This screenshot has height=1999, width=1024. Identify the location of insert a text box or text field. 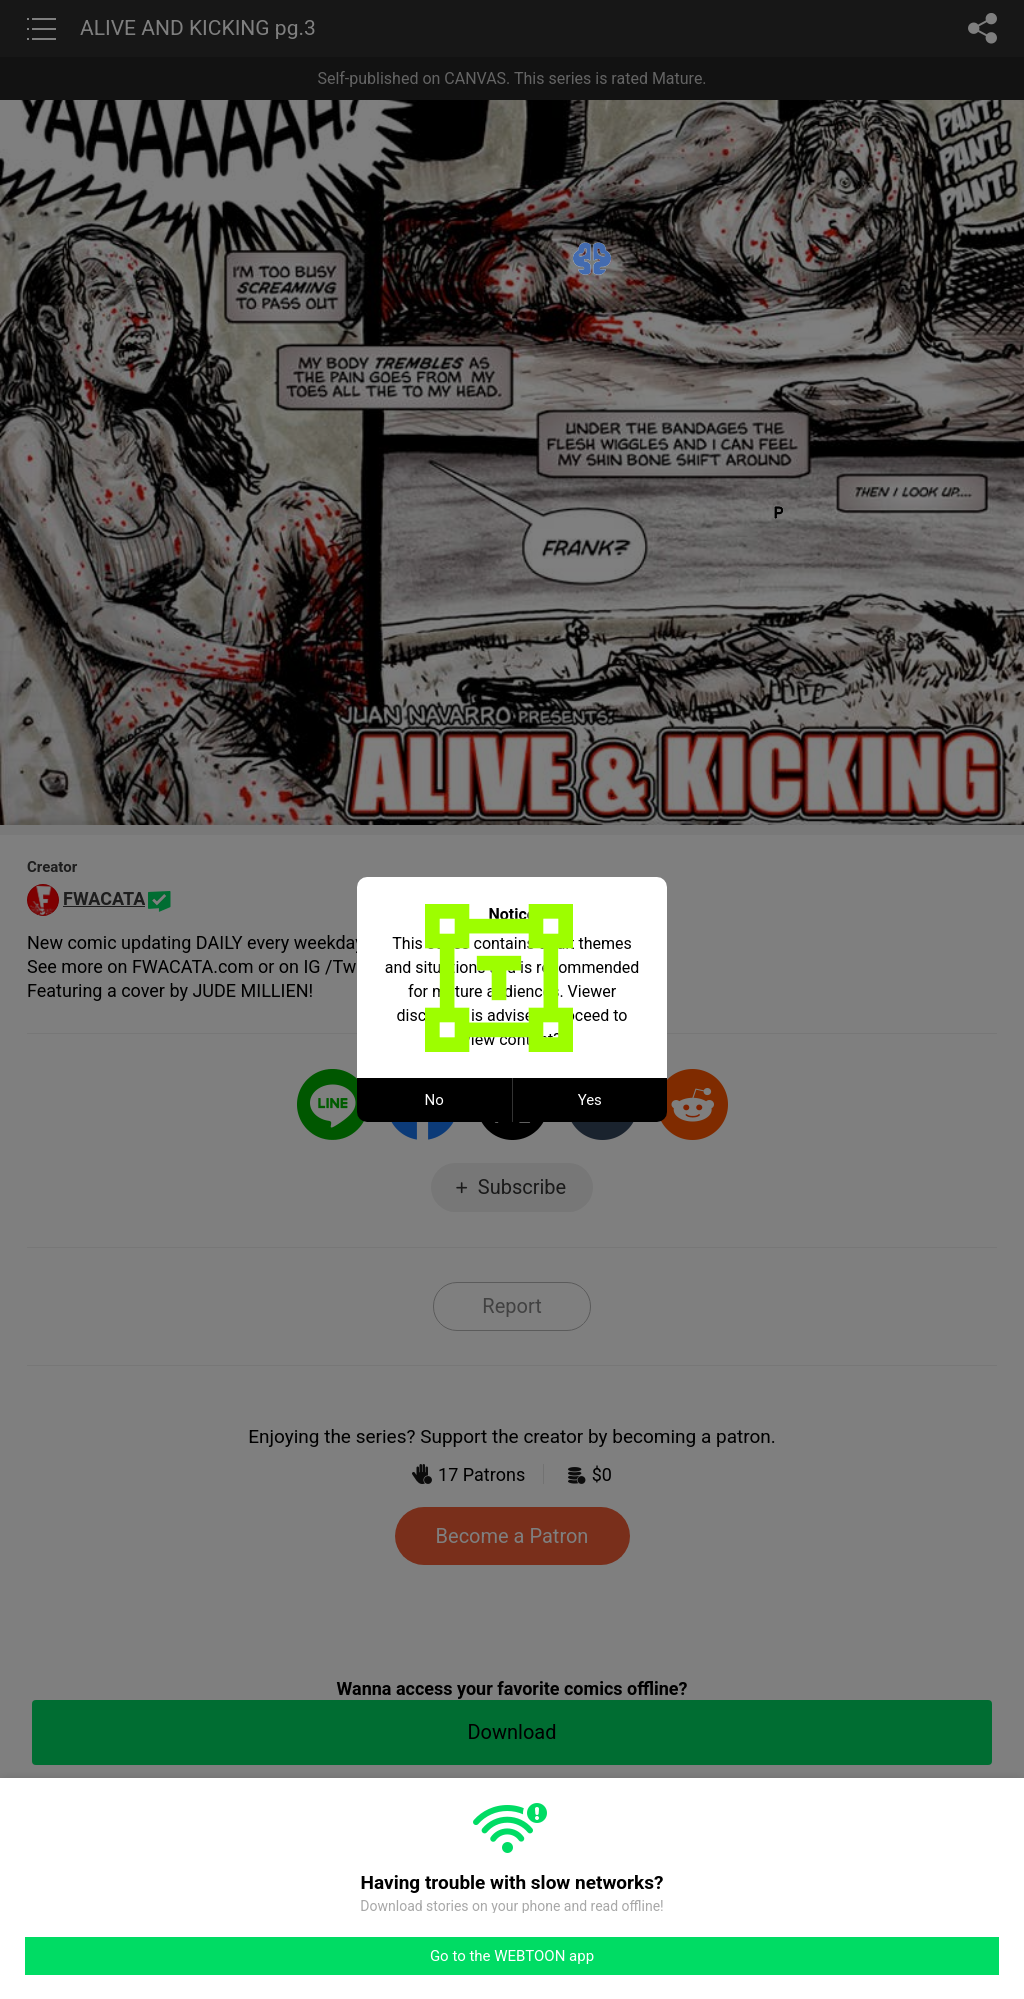
(499, 978).